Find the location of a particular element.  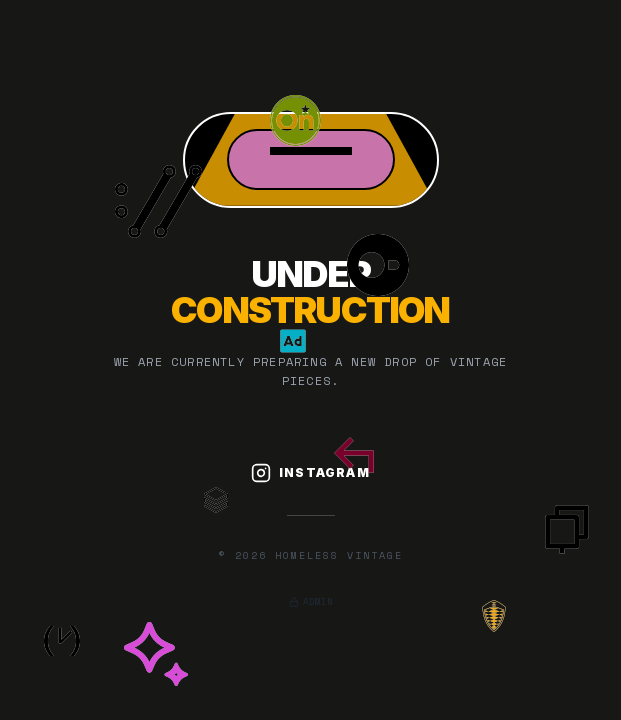

visit the Koenigsegg website or app is located at coordinates (494, 616).